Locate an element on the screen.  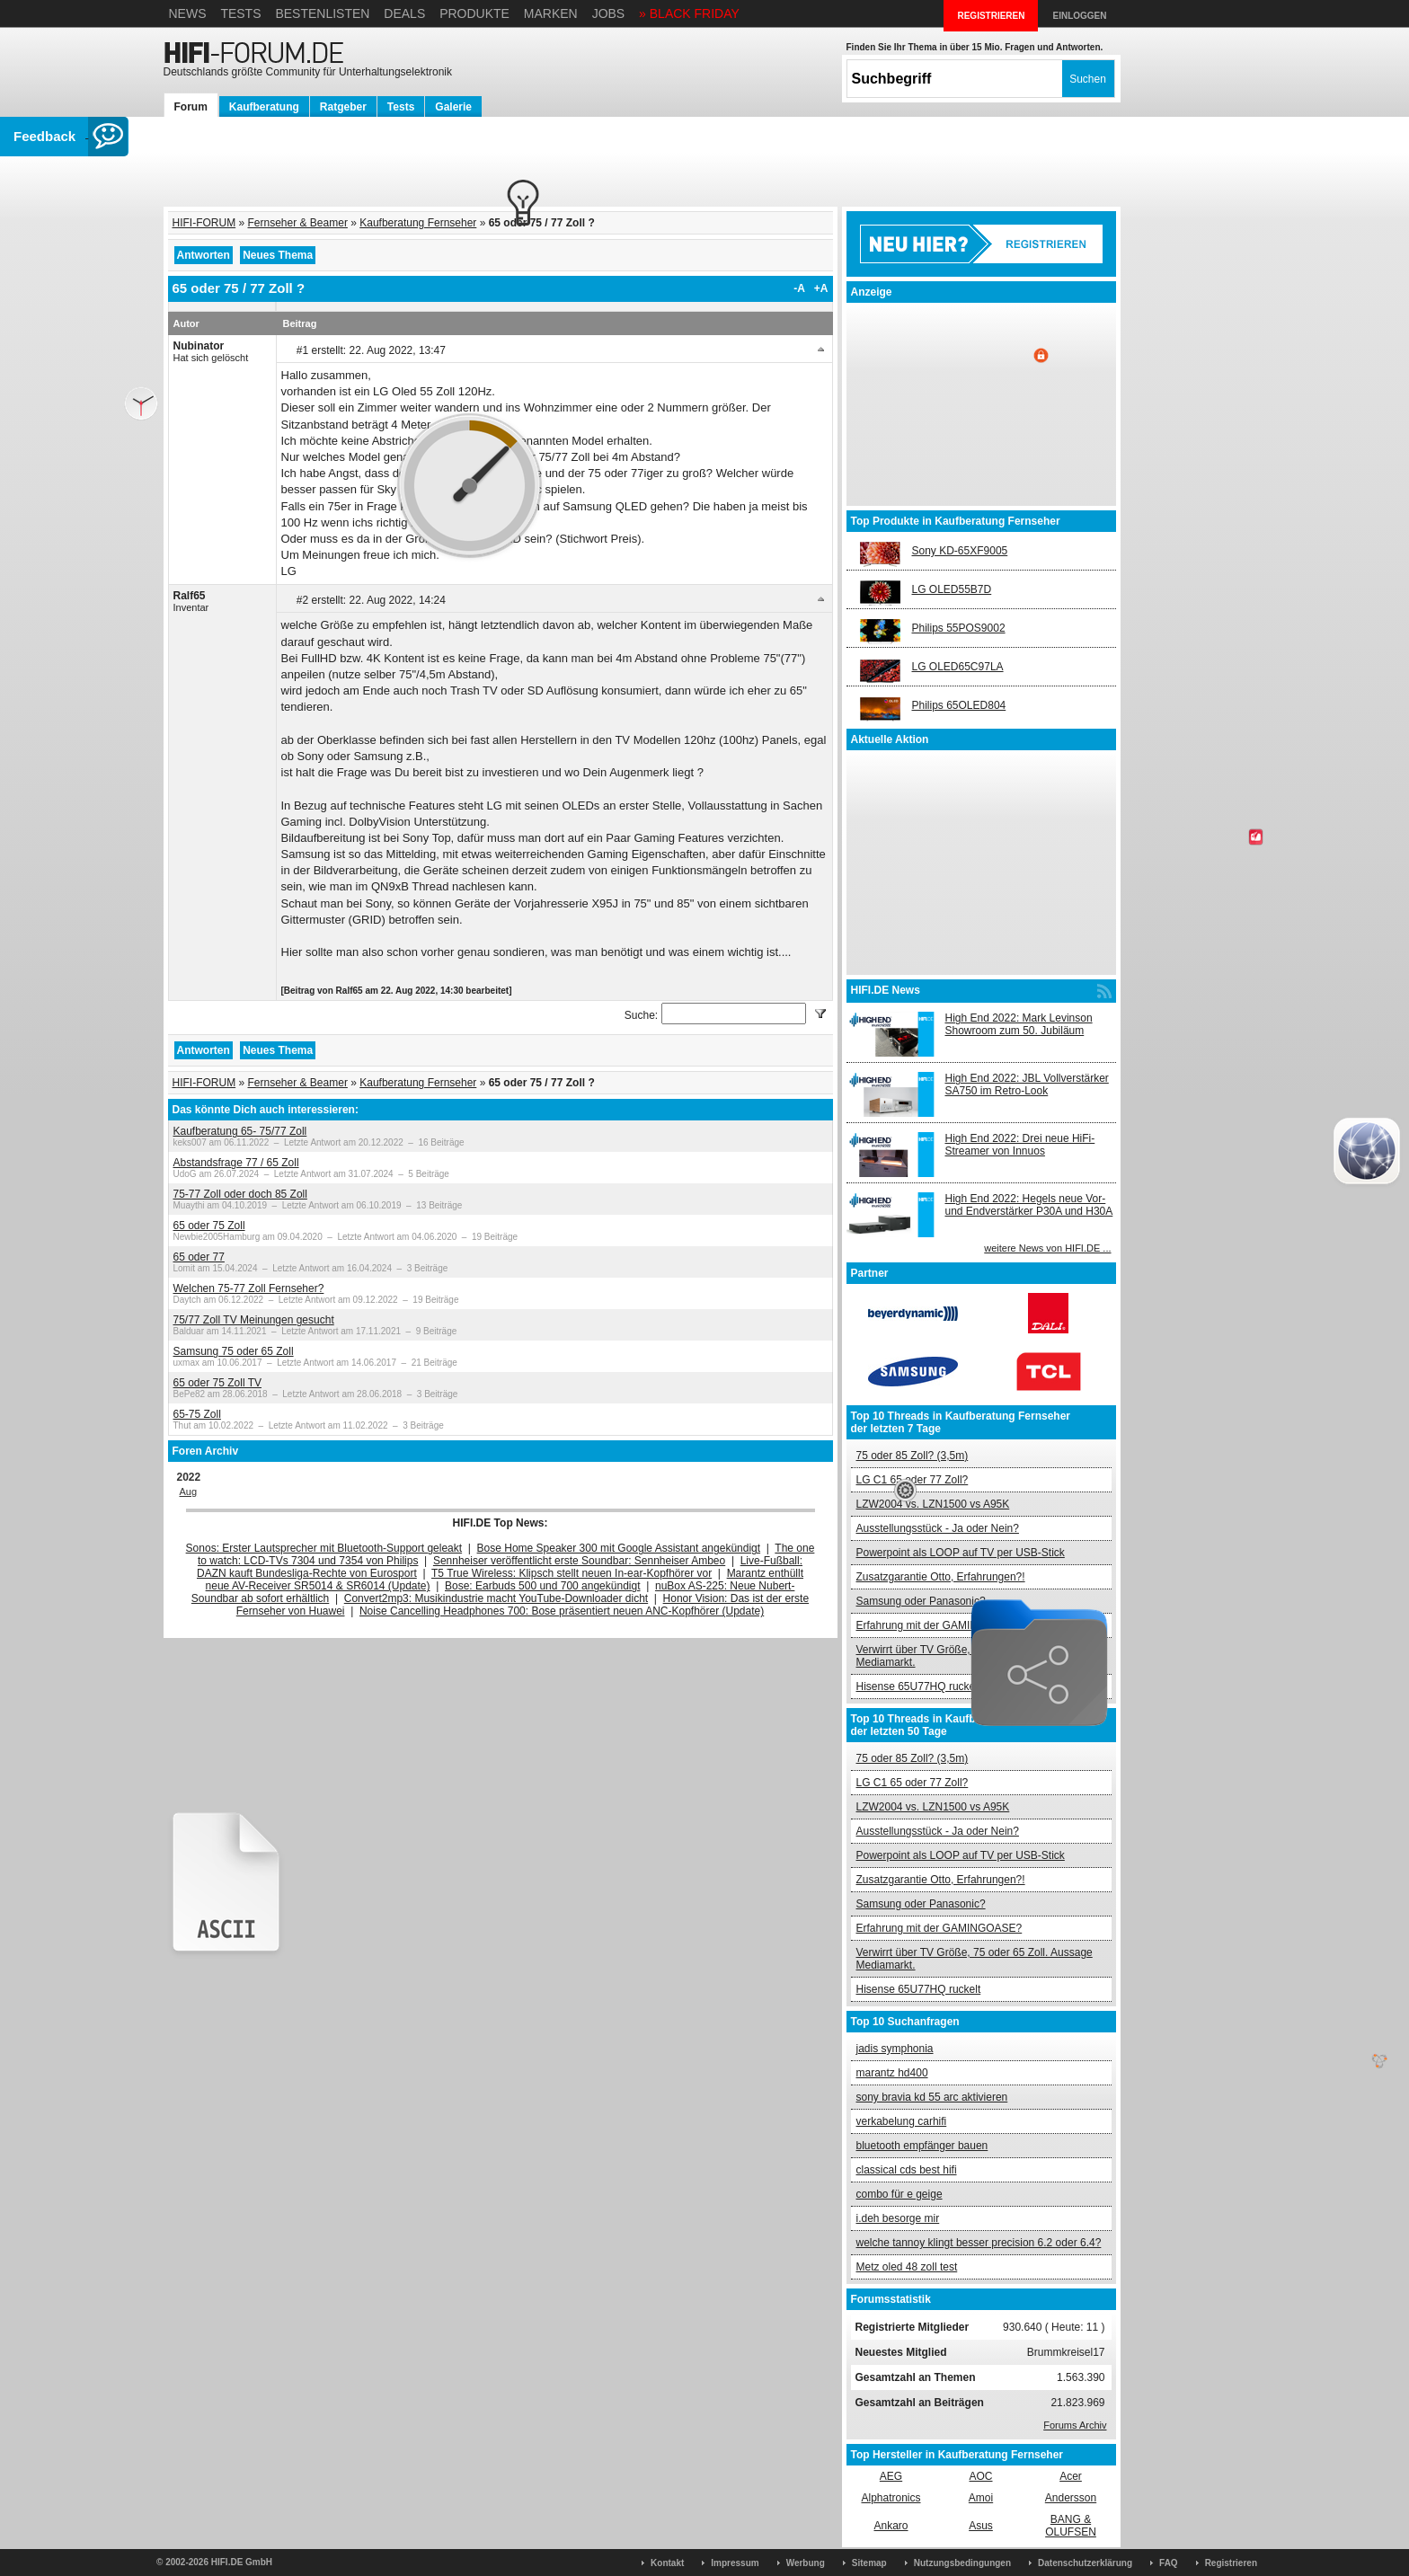
a plain text or ascii file type indicator is located at coordinates (226, 1884).